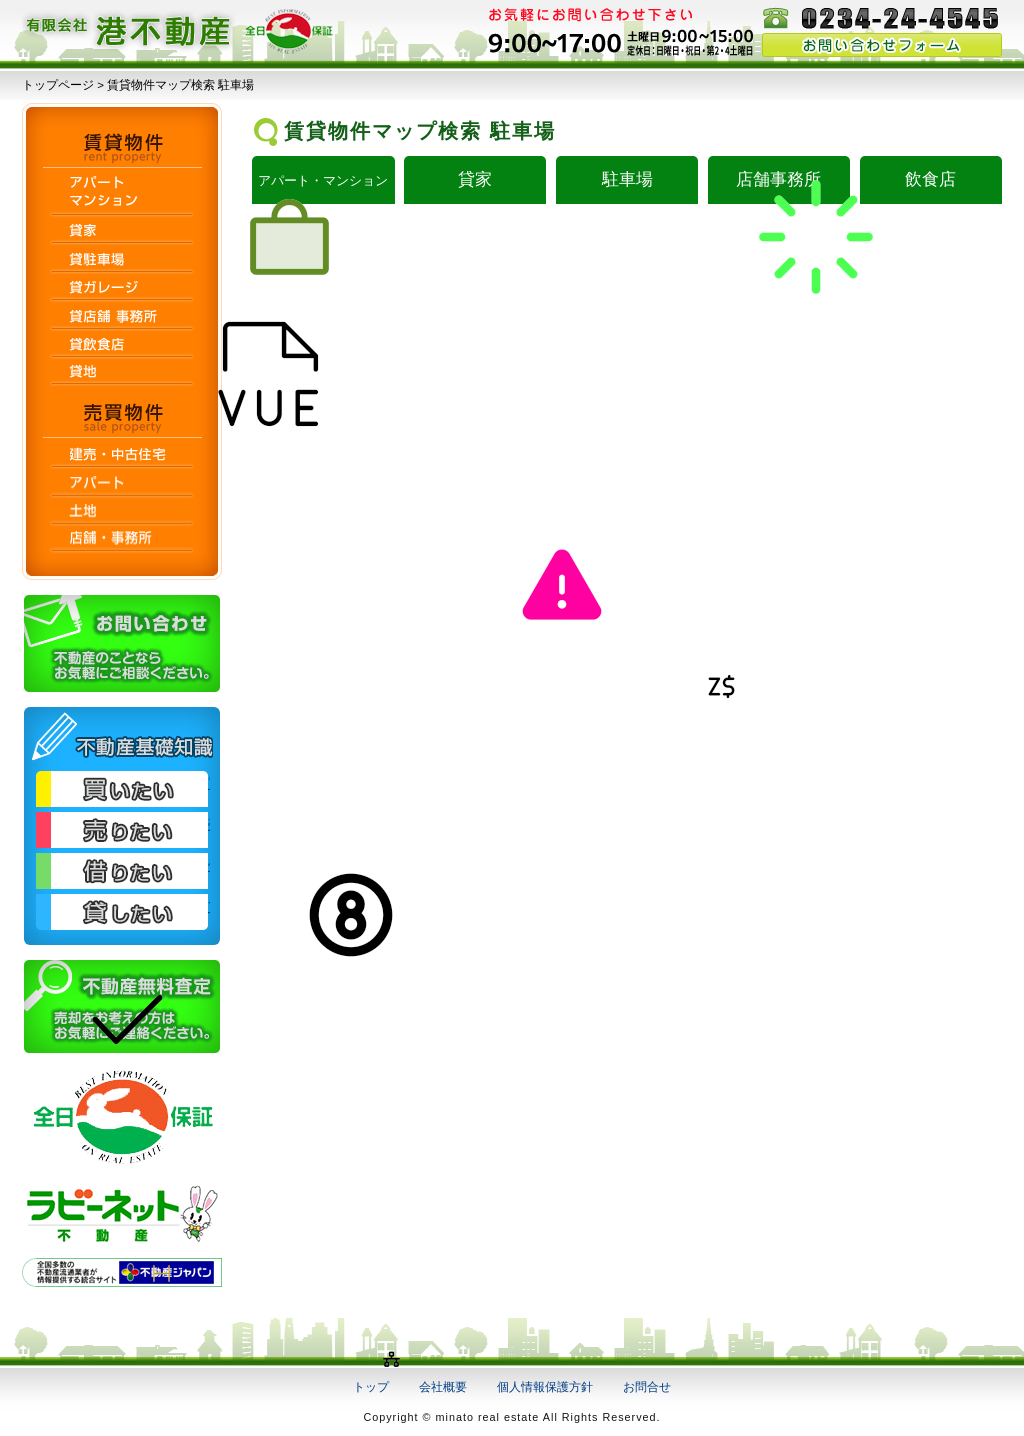 The height and width of the screenshot is (1436, 1024). I want to click on indicates zimbabwean dollar currency, so click(721, 686).